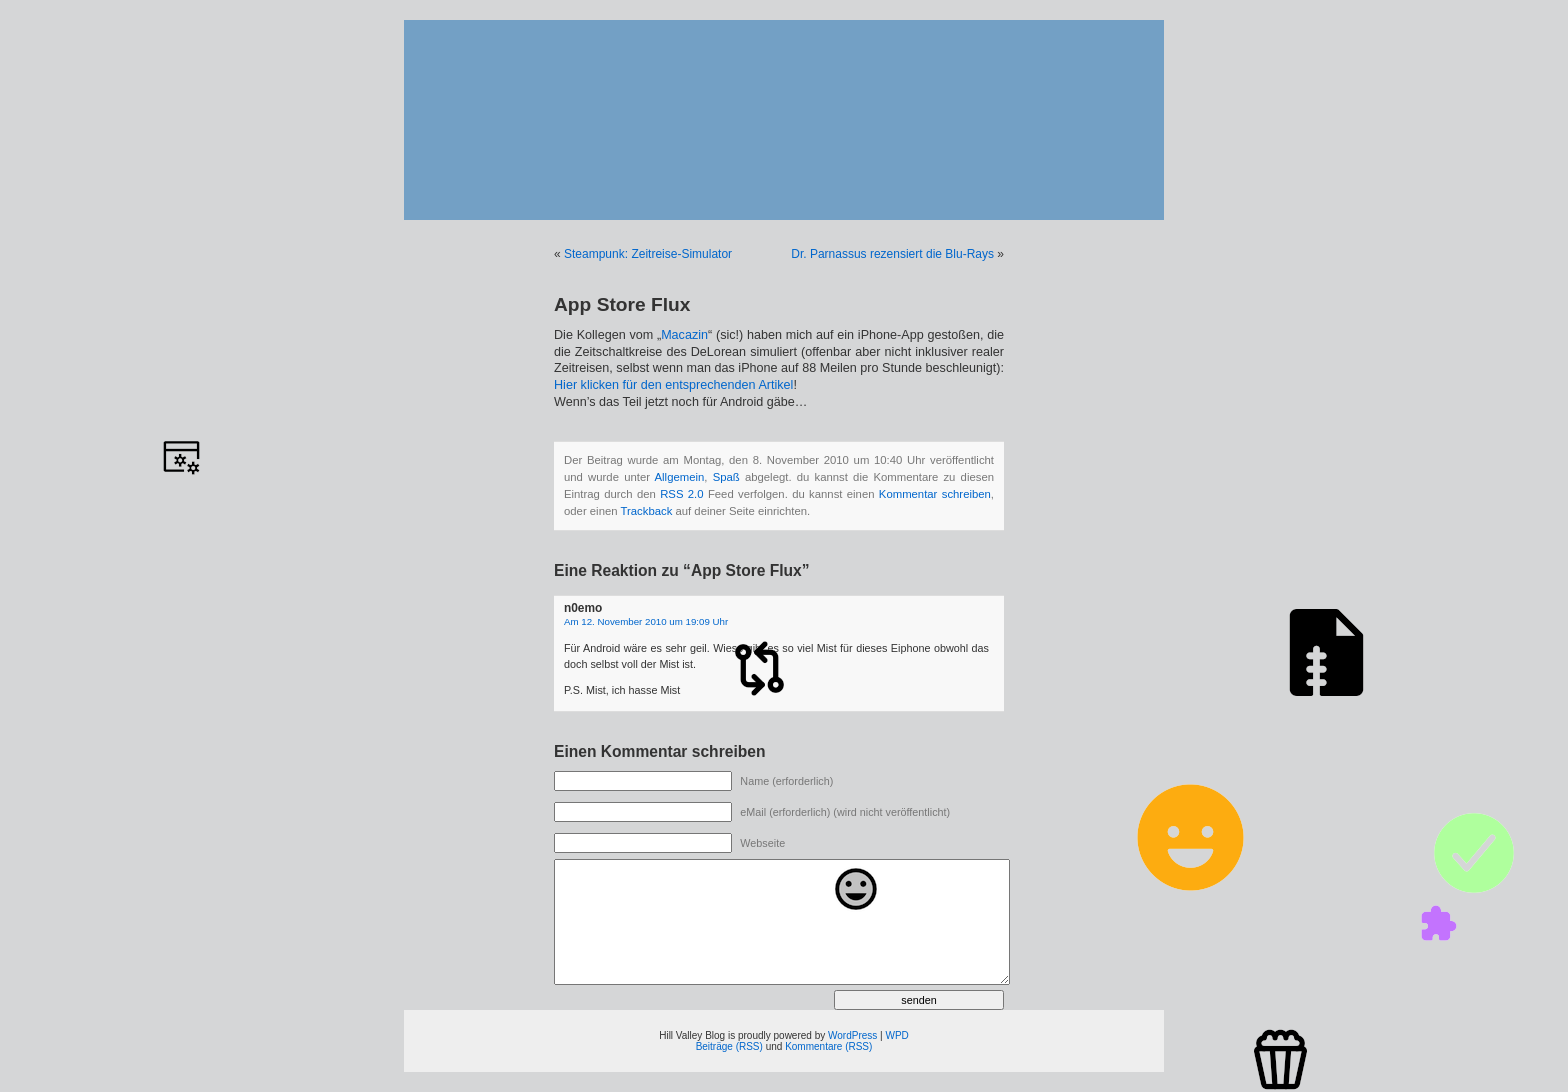 The height and width of the screenshot is (1092, 1568). What do you see at coordinates (856, 889) in the screenshot?
I see `select your current mood or emotional state` at bounding box center [856, 889].